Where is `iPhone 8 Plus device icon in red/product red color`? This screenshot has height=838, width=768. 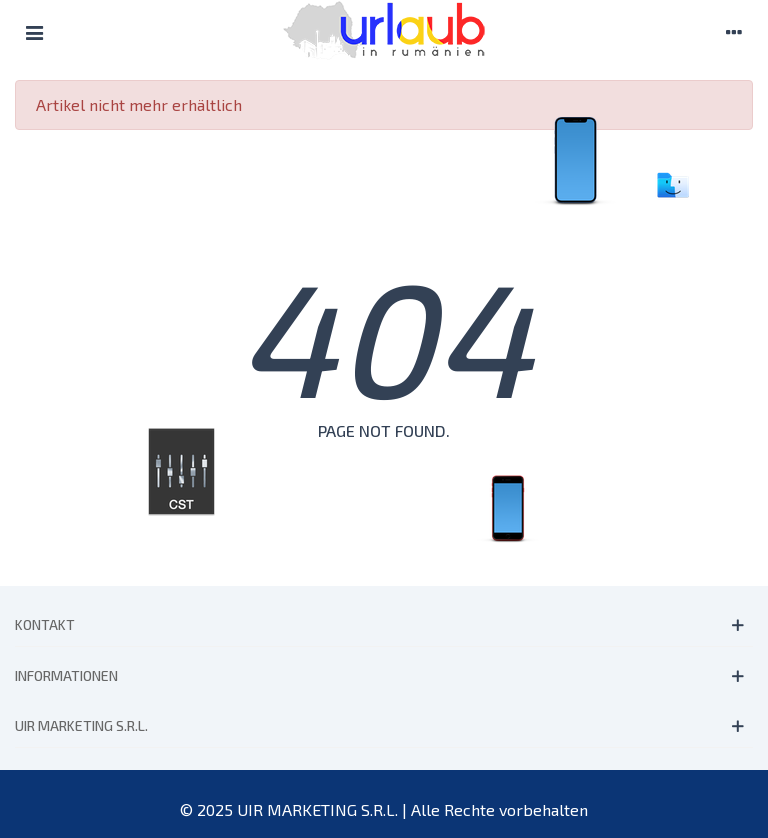
iPhone 8 Plus device icon in red/product red color is located at coordinates (508, 509).